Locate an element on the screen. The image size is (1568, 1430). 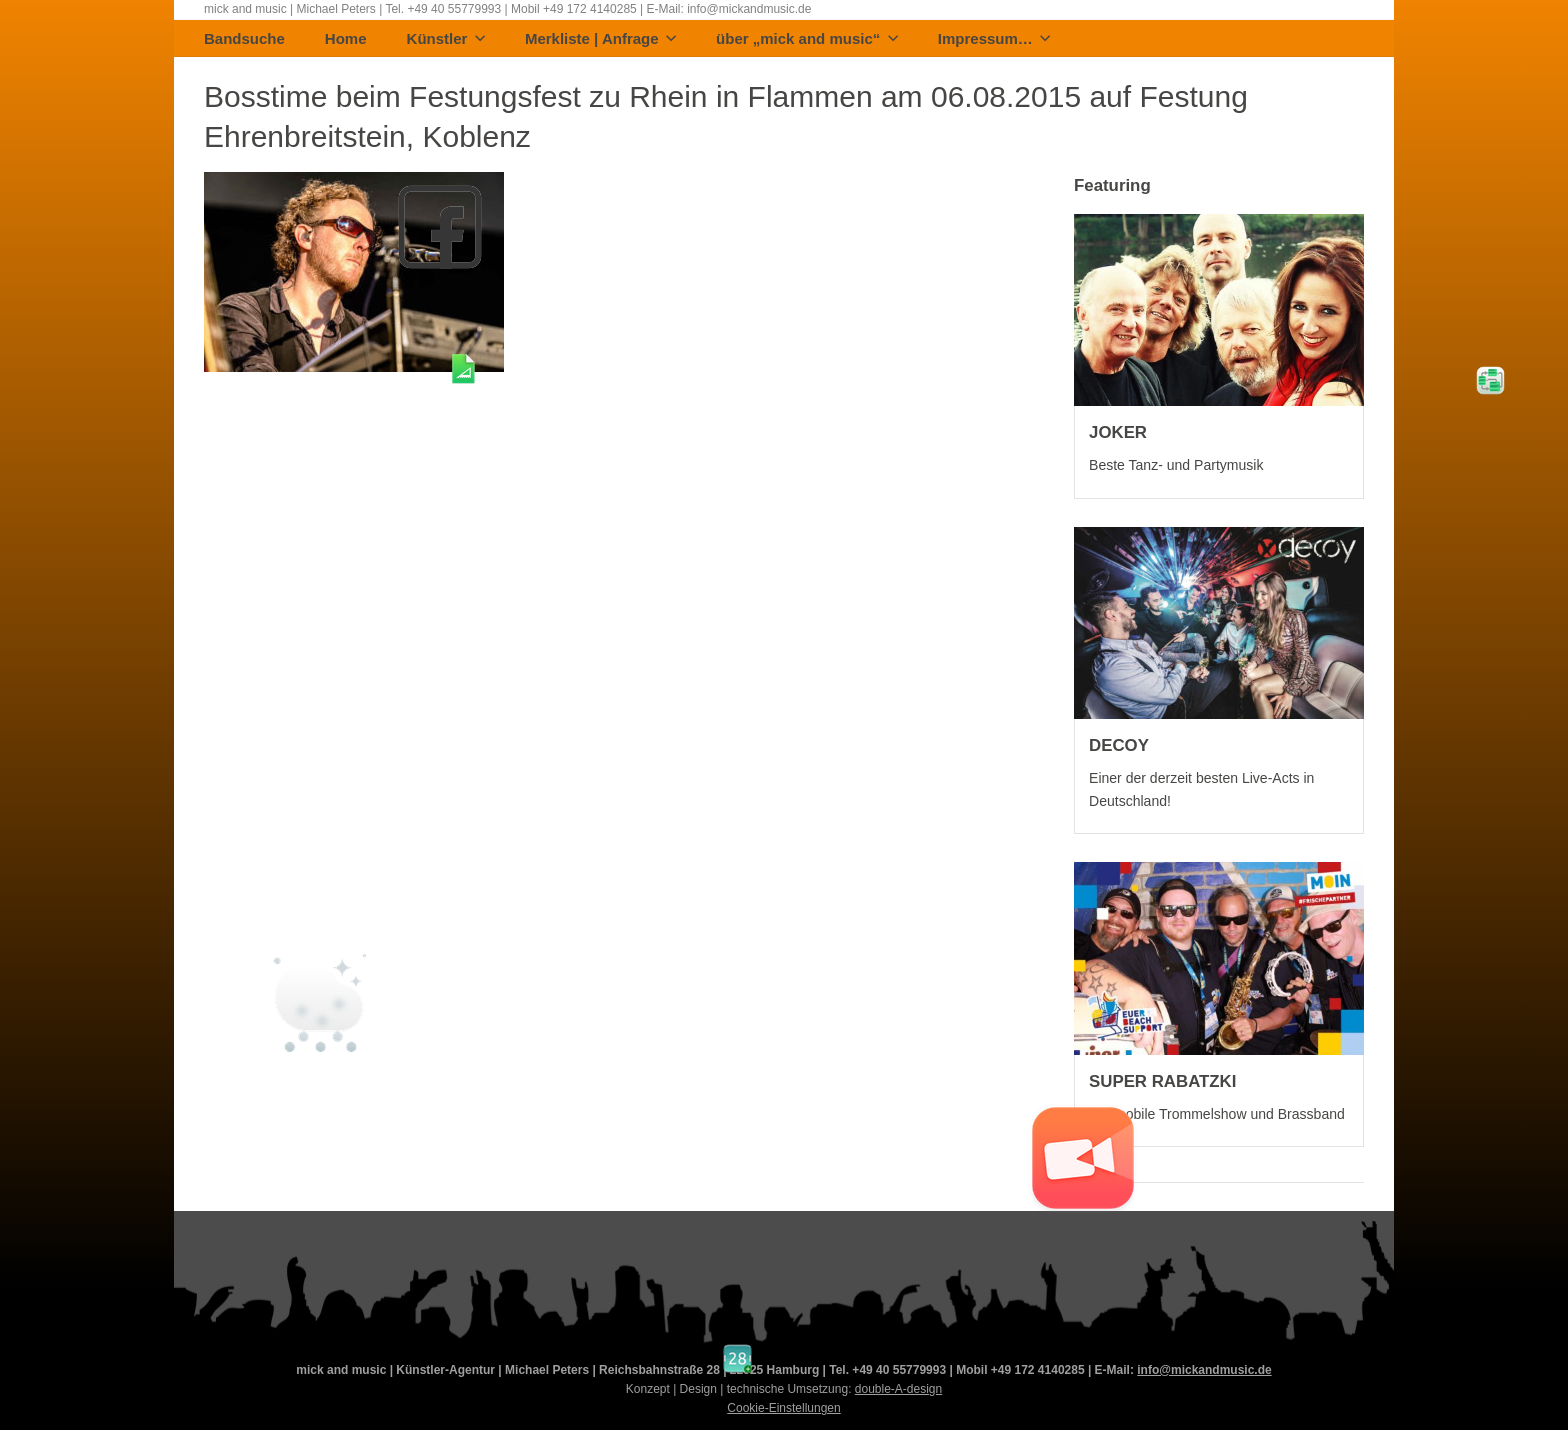
open a UI designer or interface builder file is located at coordinates (499, 369).